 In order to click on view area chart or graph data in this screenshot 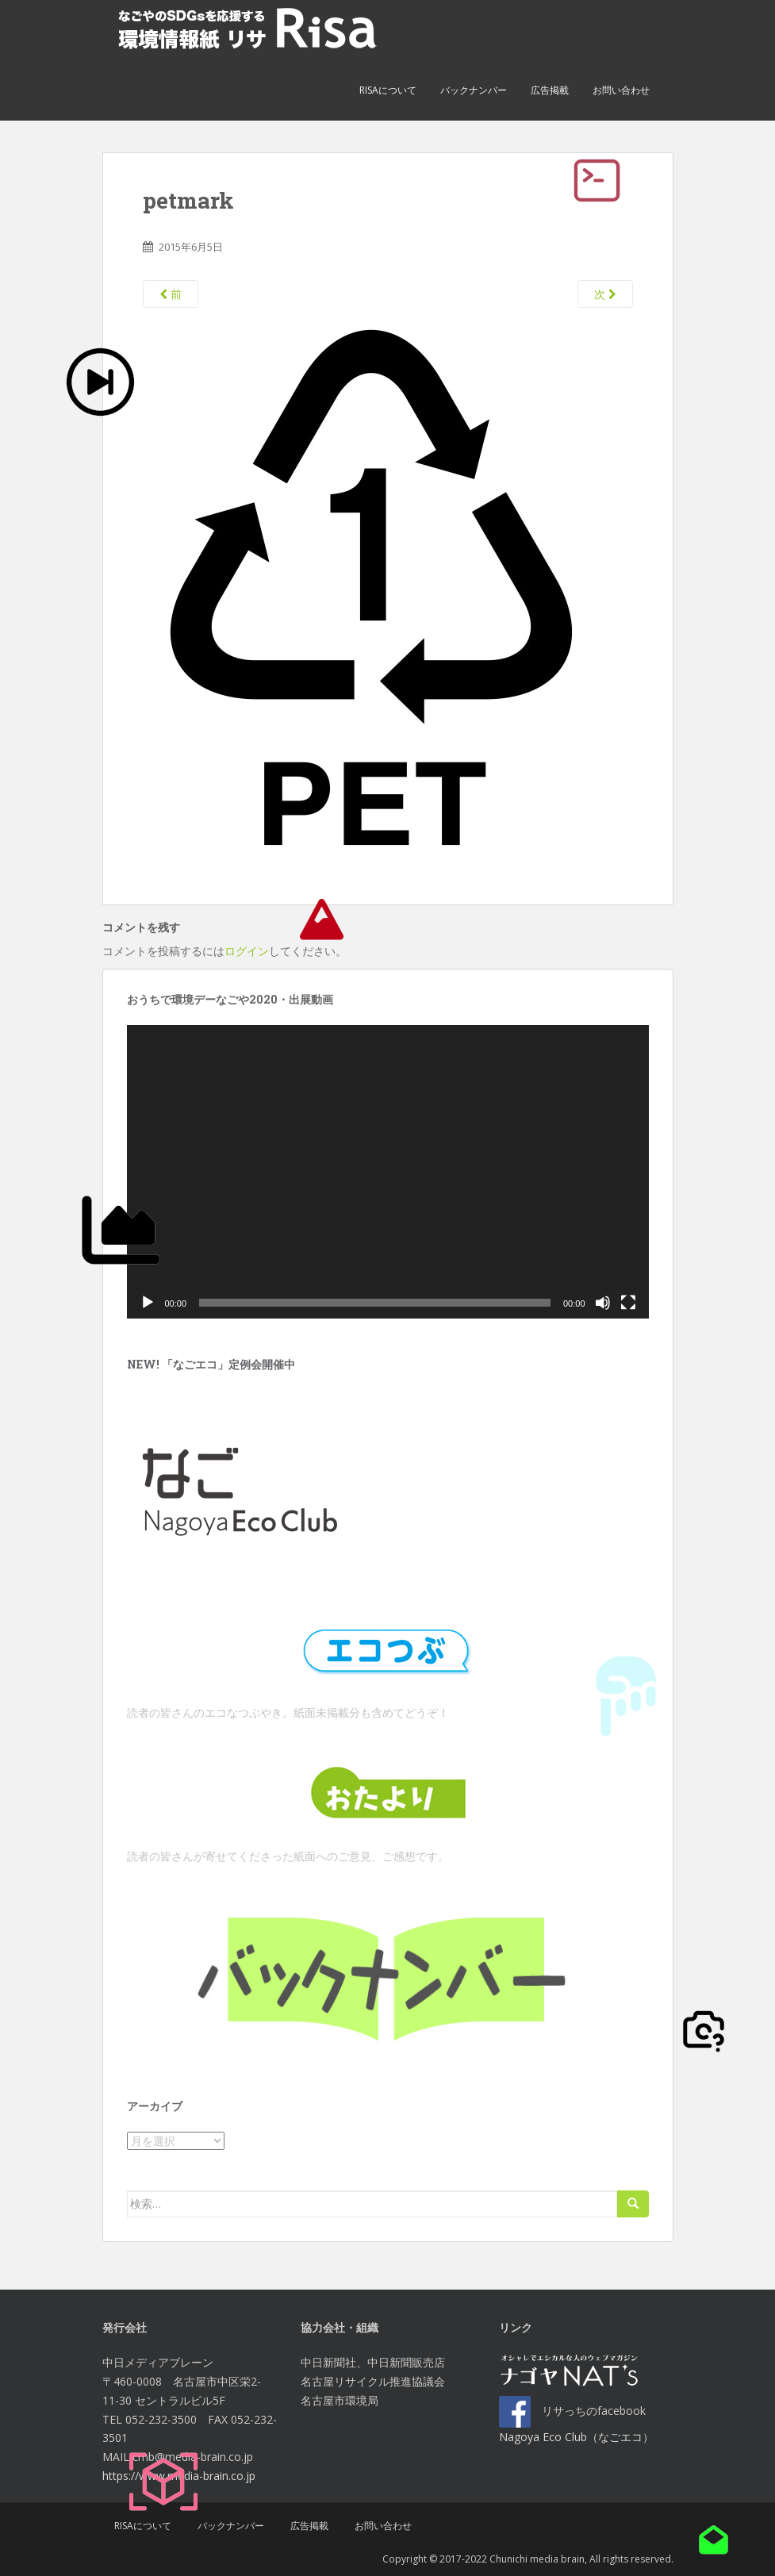, I will do `click(121, 1230)`.